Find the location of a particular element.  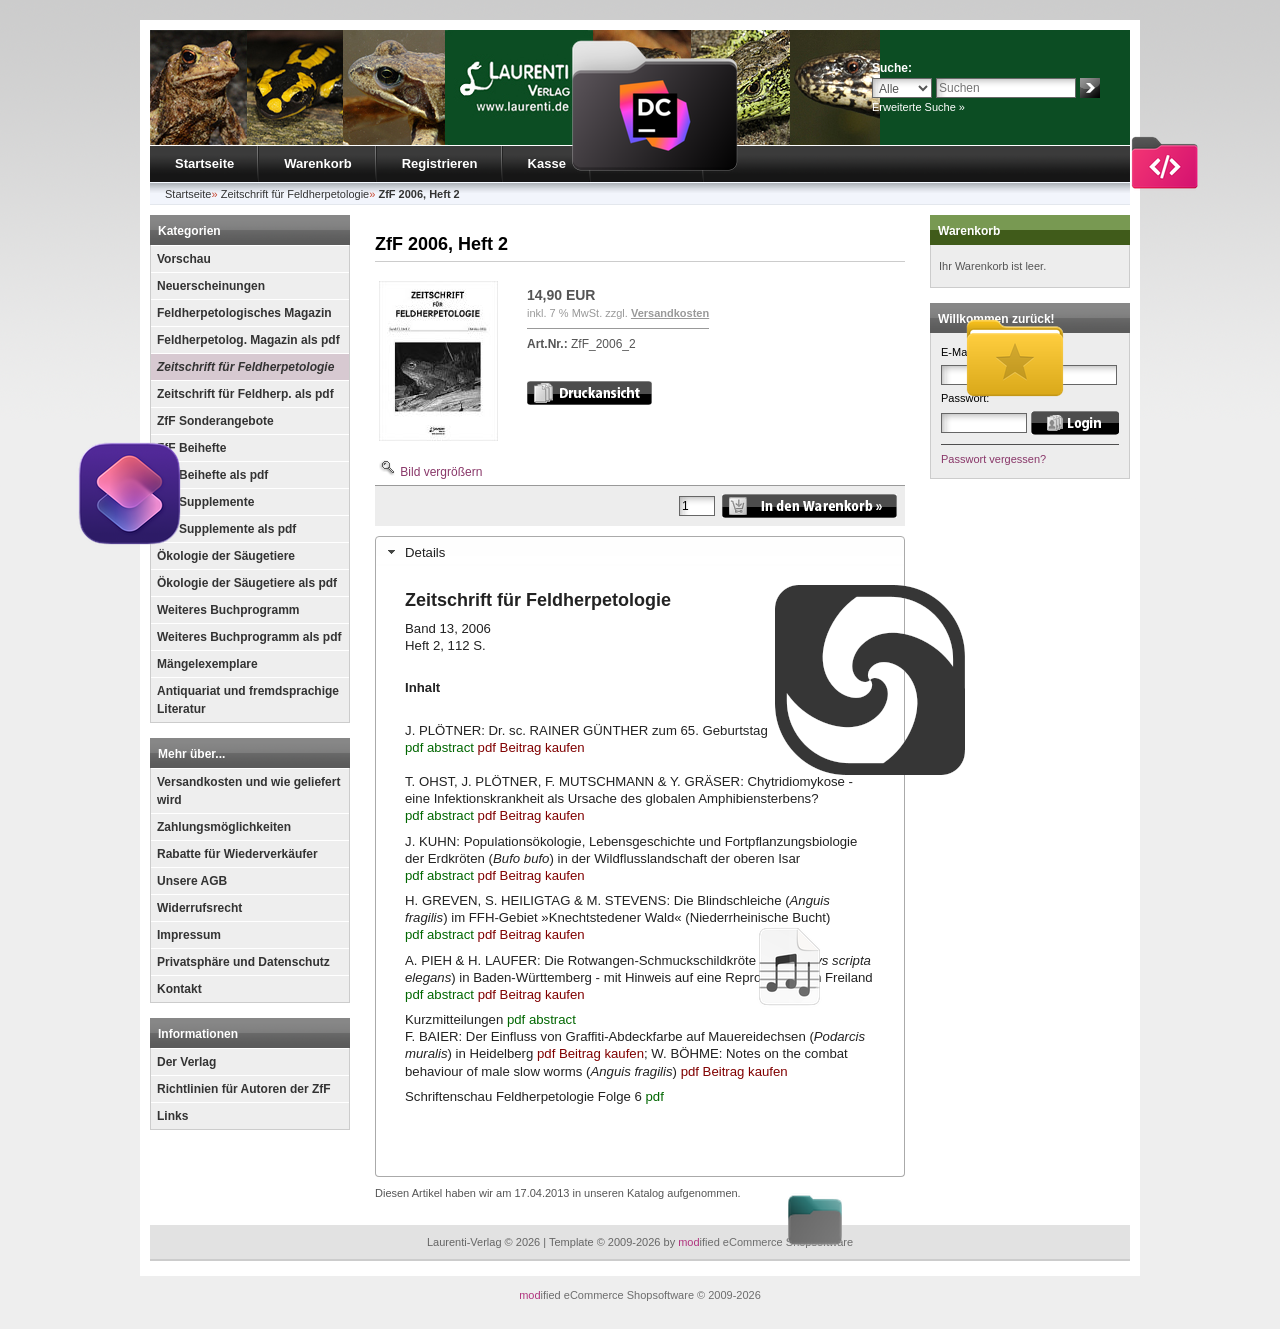

an eMelody ringtone or melody file is located at coordinates (789, 966).